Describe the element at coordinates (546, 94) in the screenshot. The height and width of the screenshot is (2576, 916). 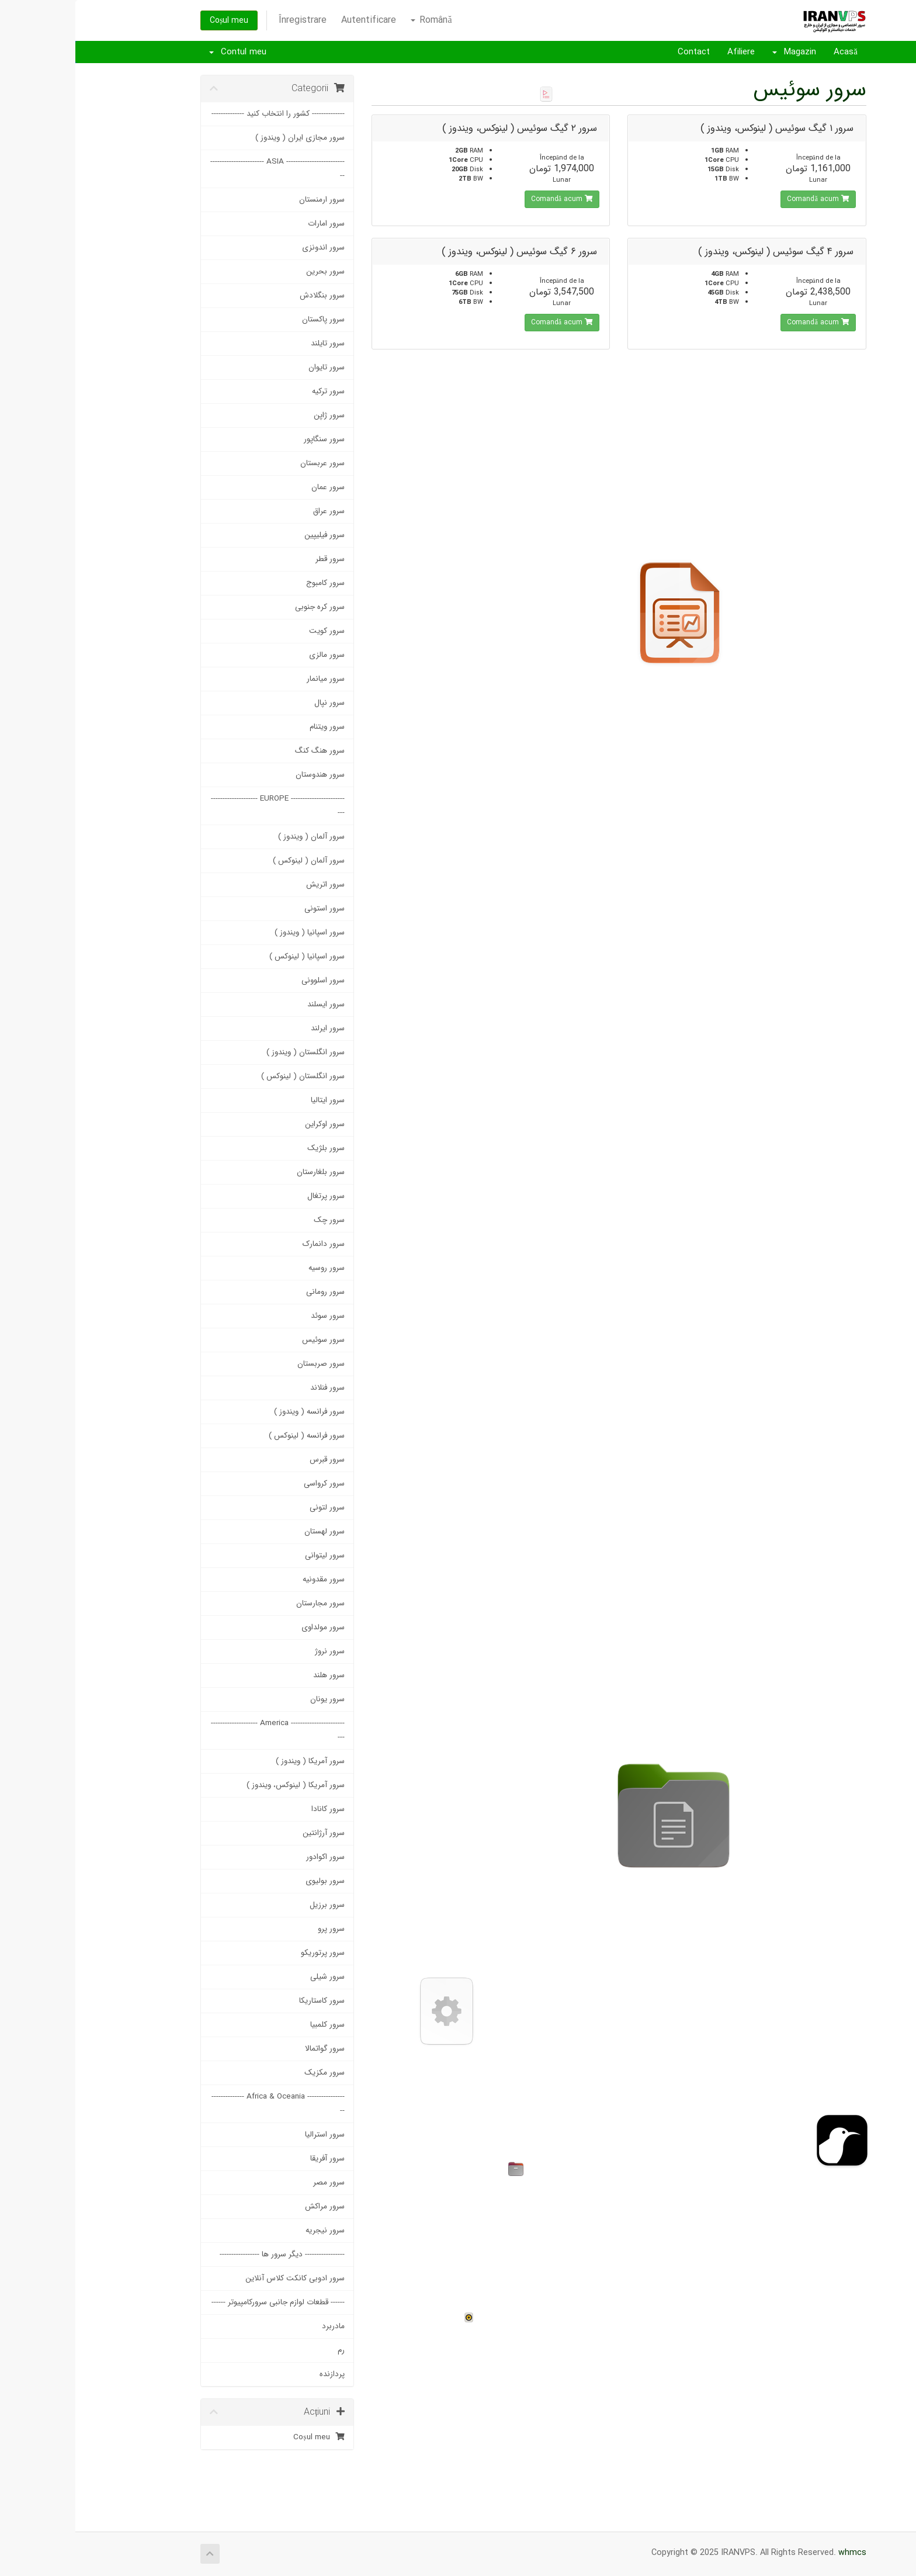
I see `an mp3 playlist file` at that location.